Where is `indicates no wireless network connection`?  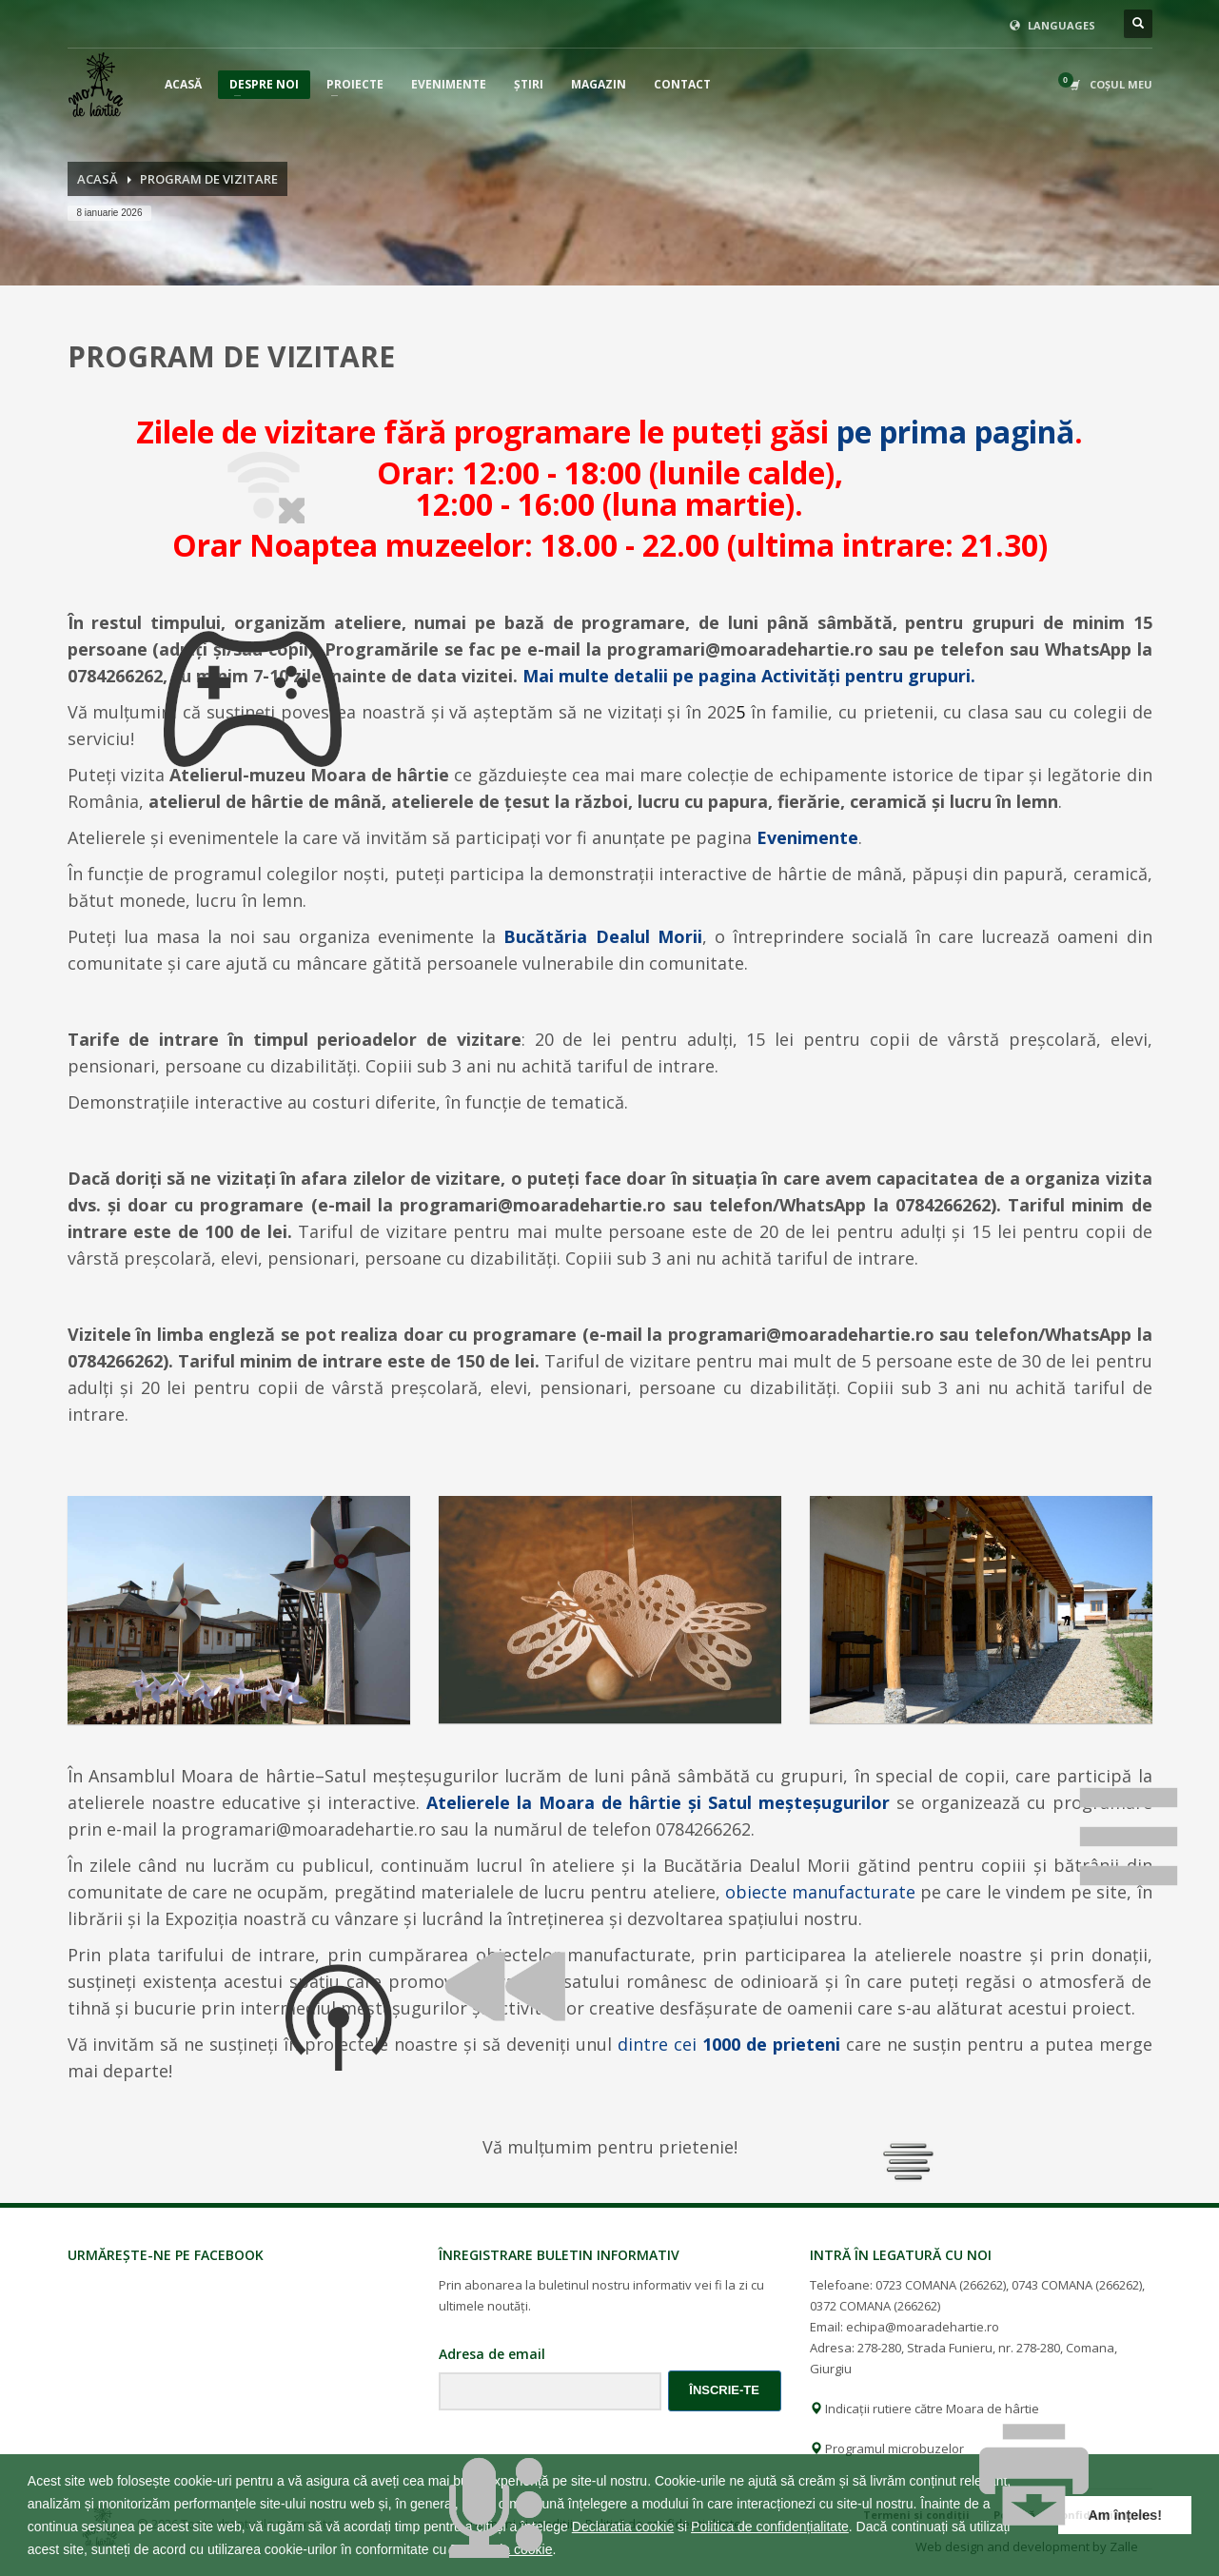
indicates no wireless network connection is located at coordinates (264, 482).